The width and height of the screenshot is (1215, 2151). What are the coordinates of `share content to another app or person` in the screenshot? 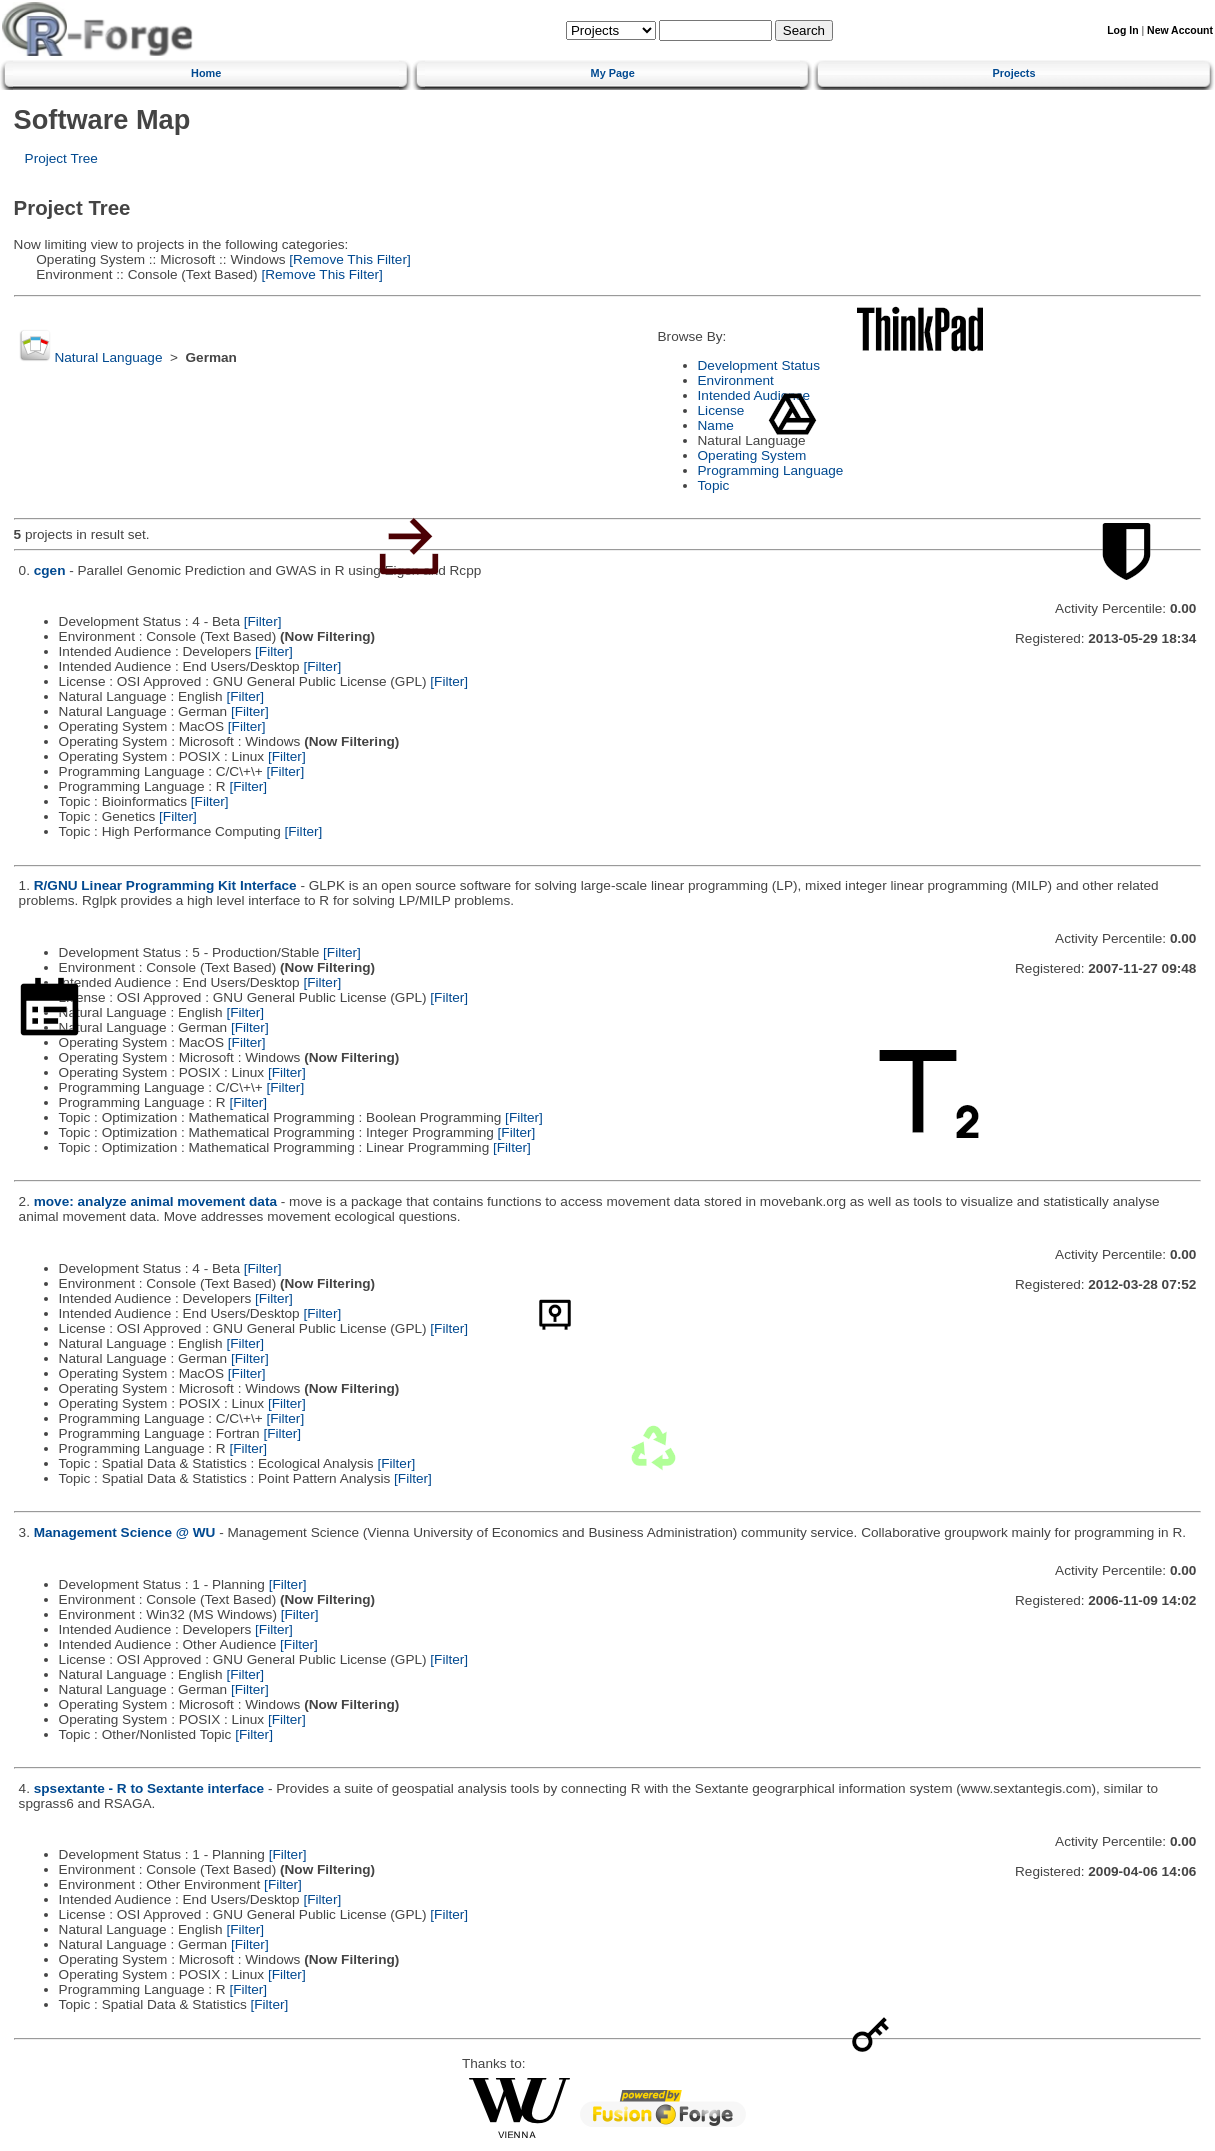 It's located at (409, 548).